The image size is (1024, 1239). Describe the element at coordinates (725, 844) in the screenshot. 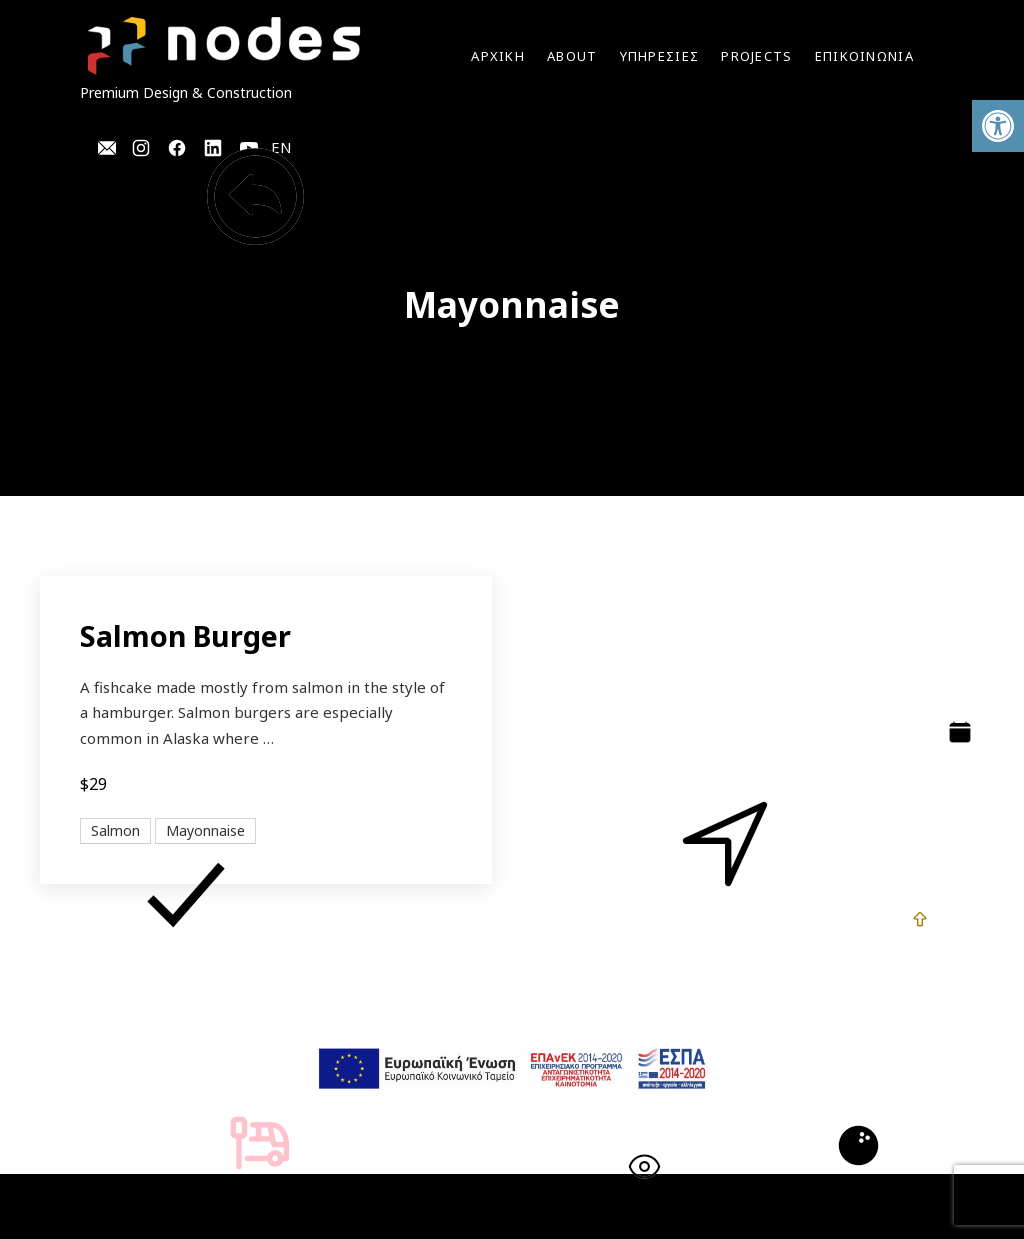

I see `get directions to a location` at that location.